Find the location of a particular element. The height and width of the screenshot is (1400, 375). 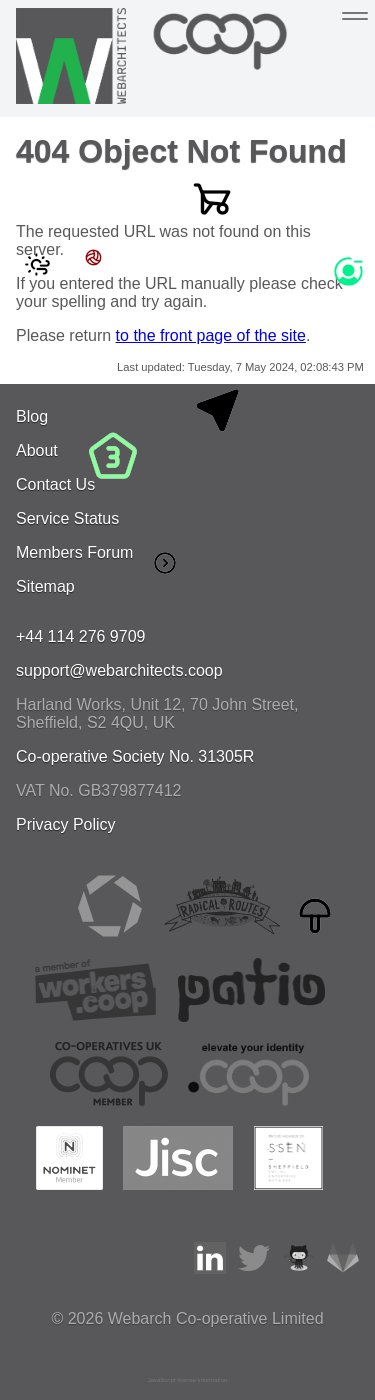

go to next item or step is located at coordinates (165, 563).